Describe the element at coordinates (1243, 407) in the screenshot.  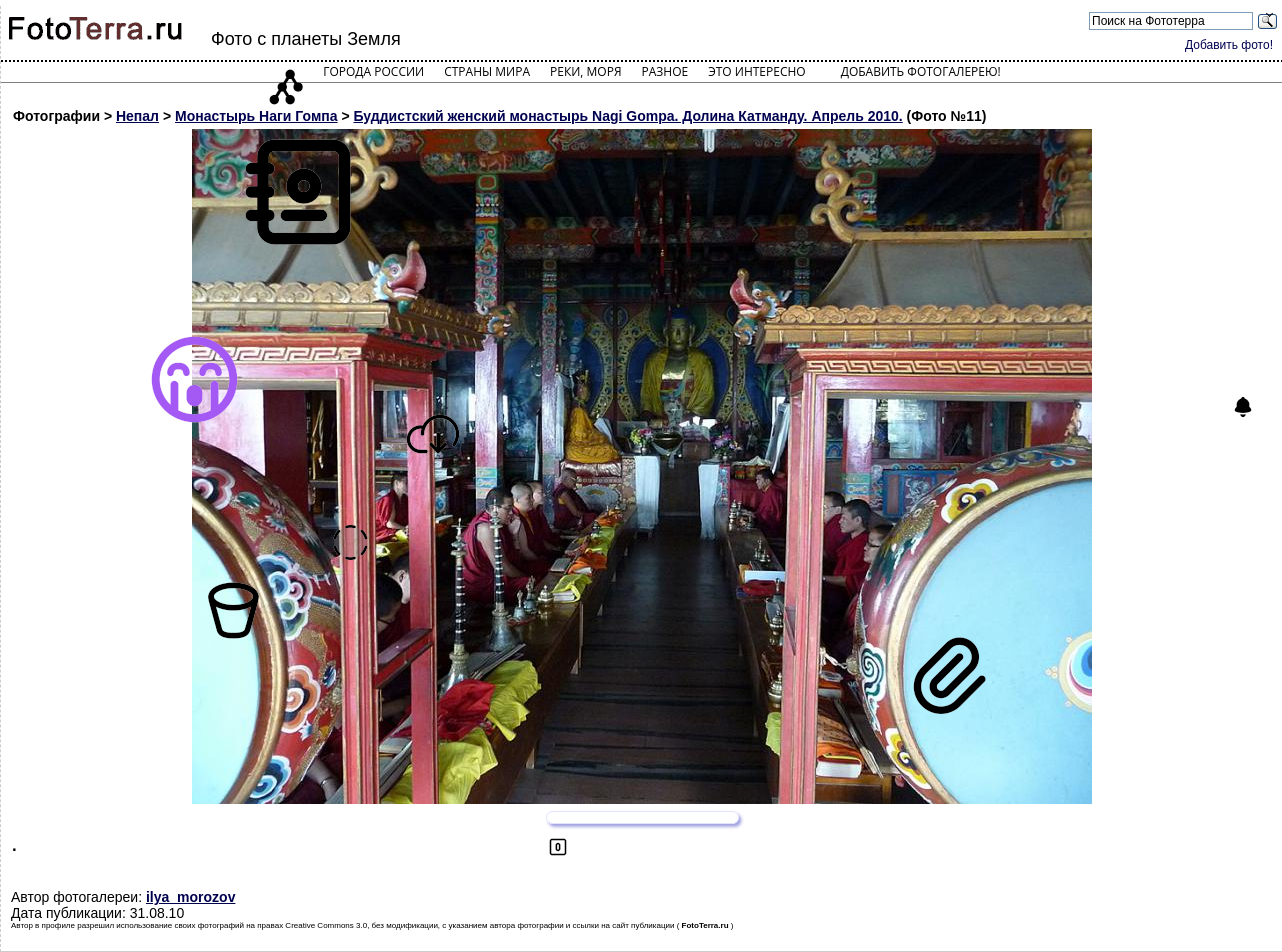
I see `view notifications` at that location.